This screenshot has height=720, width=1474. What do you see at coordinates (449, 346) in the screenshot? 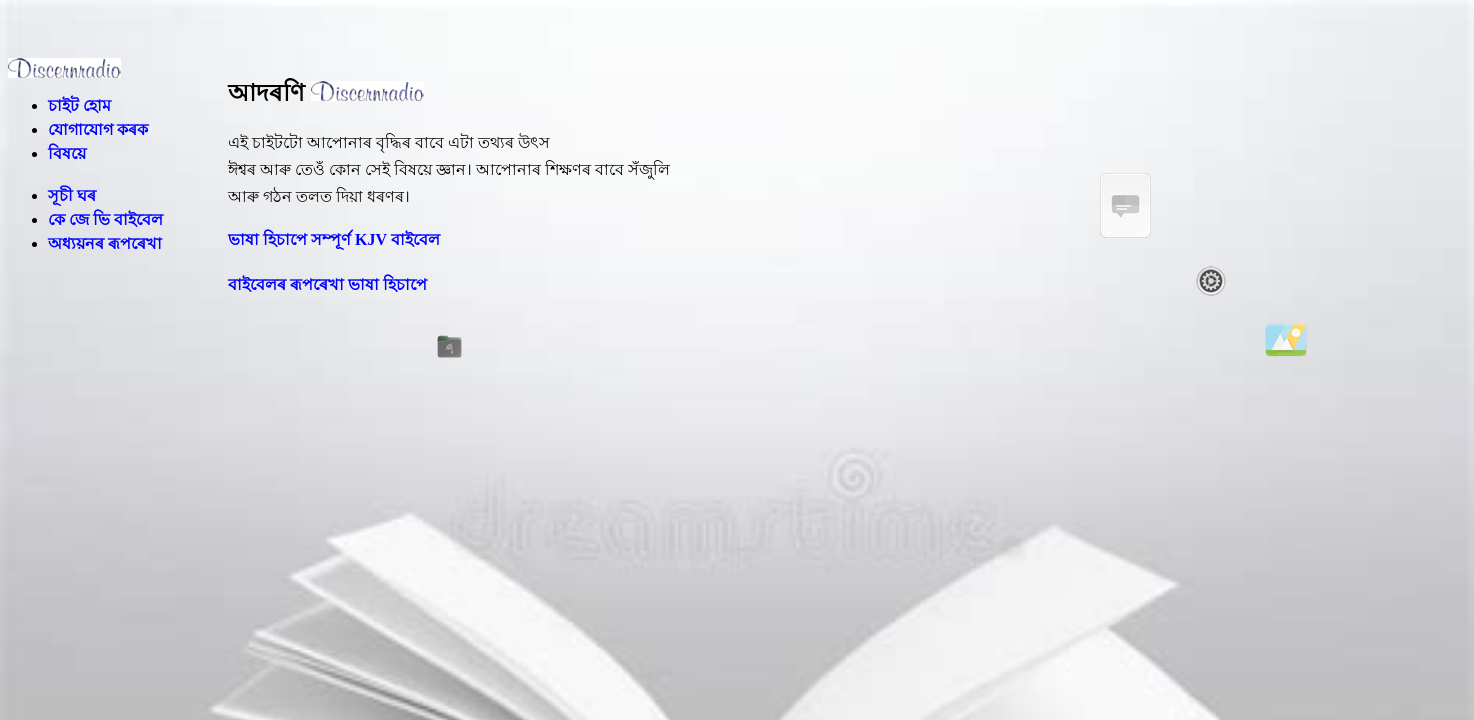
I see `open insync cloud sync folder` at bounding box center [449, 346].